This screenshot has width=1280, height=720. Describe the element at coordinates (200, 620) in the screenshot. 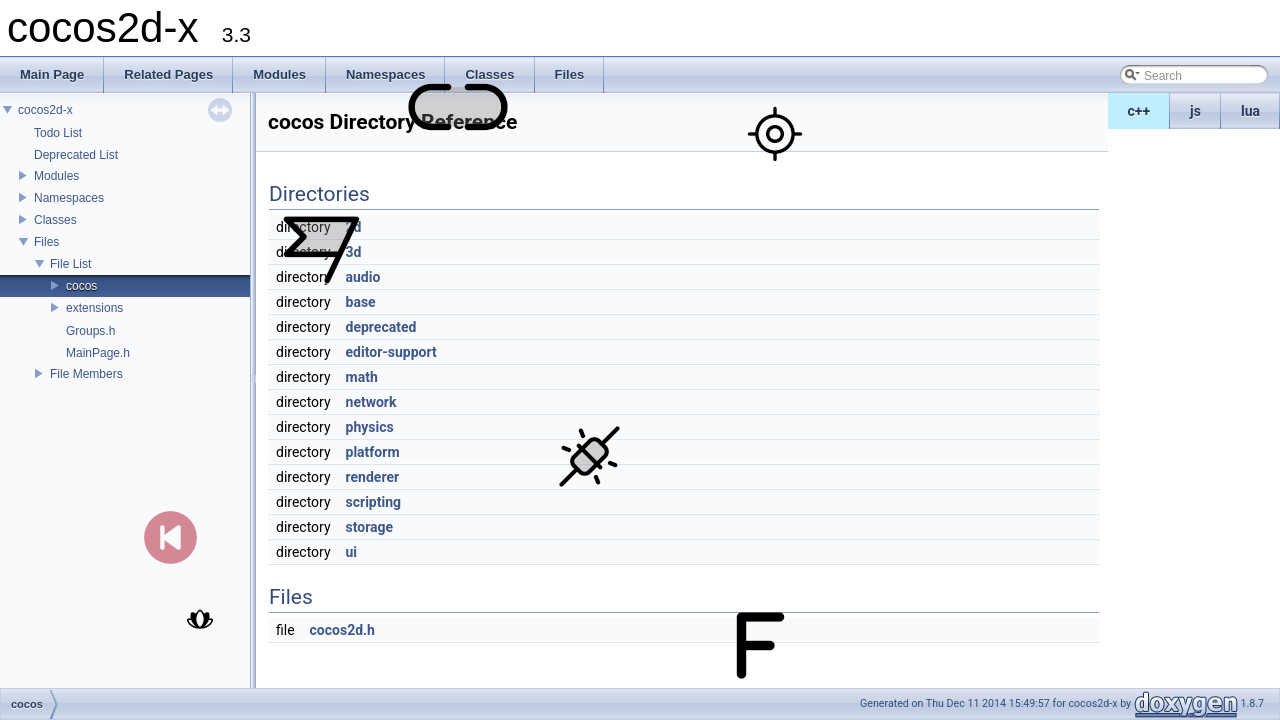

I see `access meditation or mindfulness features` at that location.